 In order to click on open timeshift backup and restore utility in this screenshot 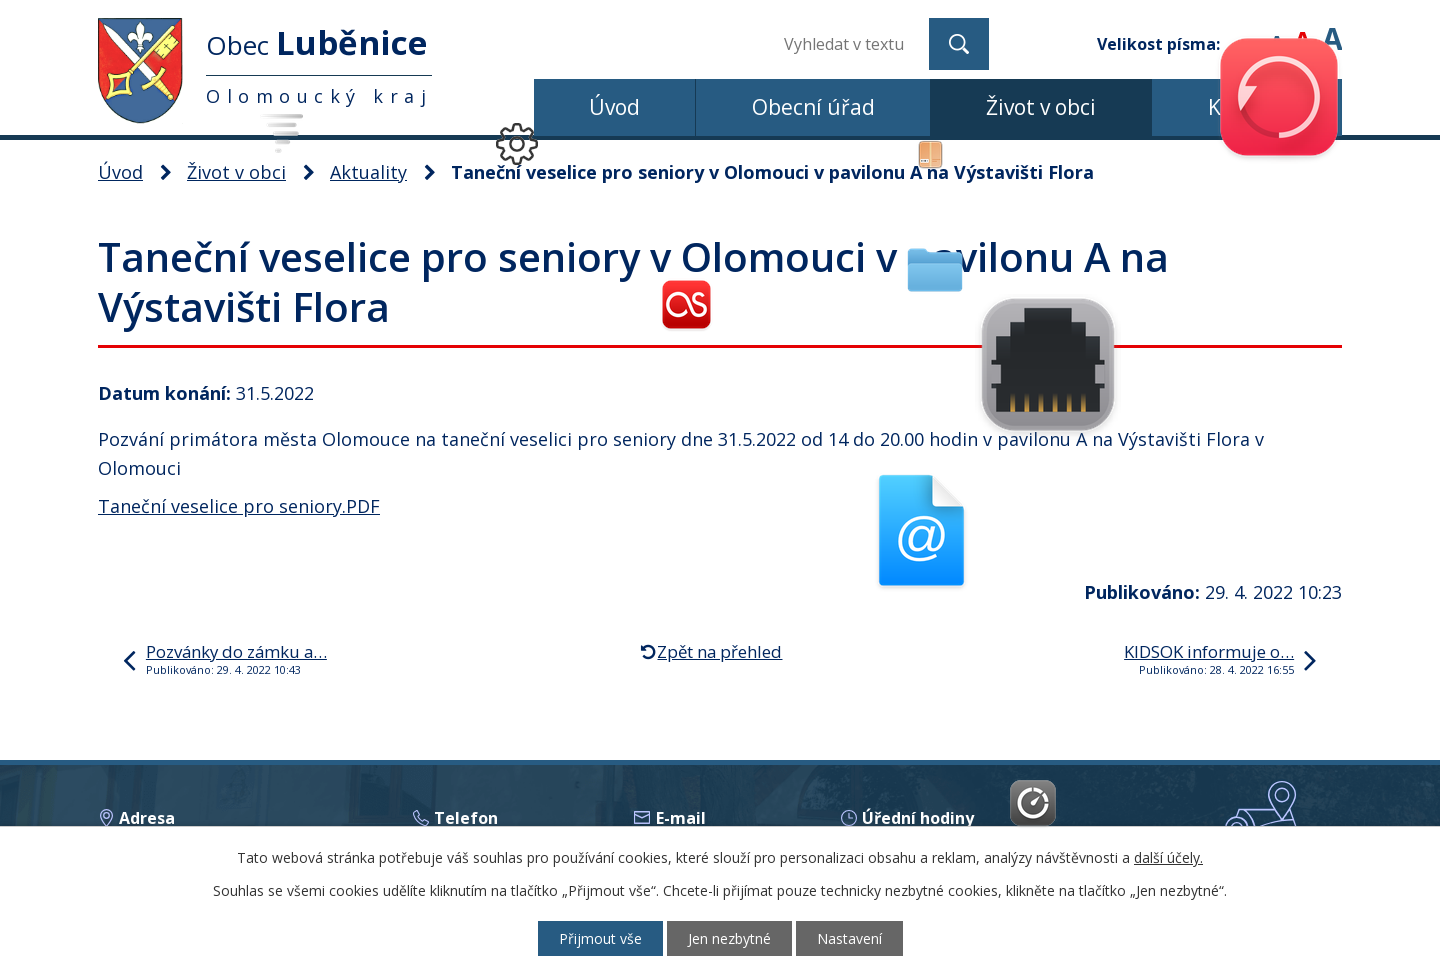, I will do `click(1279, 97)`.